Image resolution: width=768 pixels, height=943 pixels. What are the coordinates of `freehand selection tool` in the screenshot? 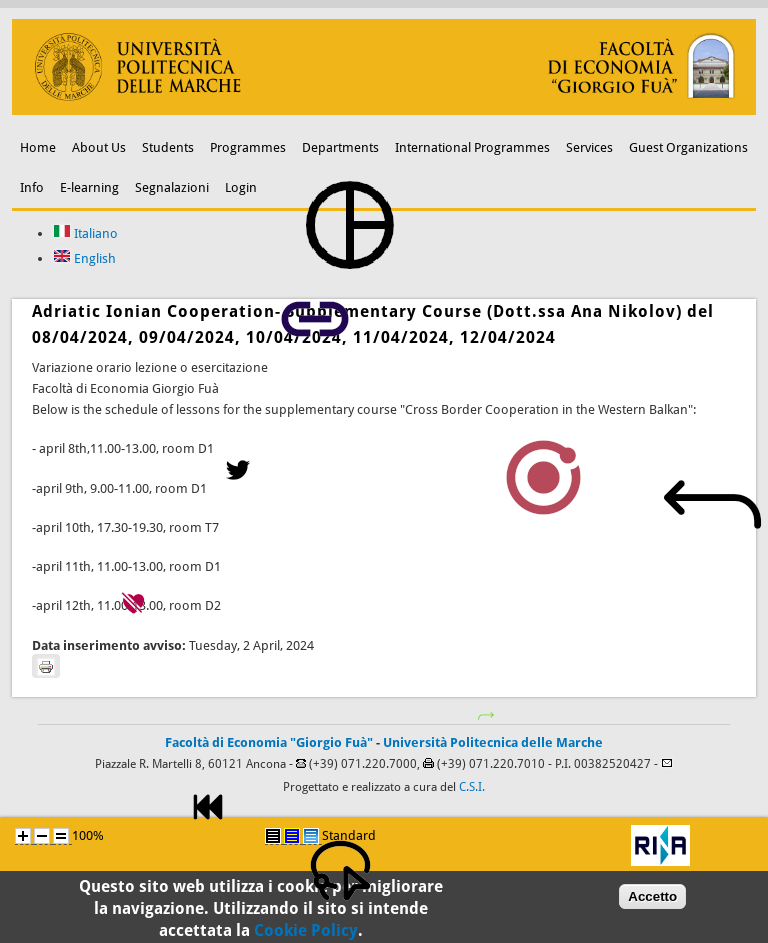 It's located at (340, 870).